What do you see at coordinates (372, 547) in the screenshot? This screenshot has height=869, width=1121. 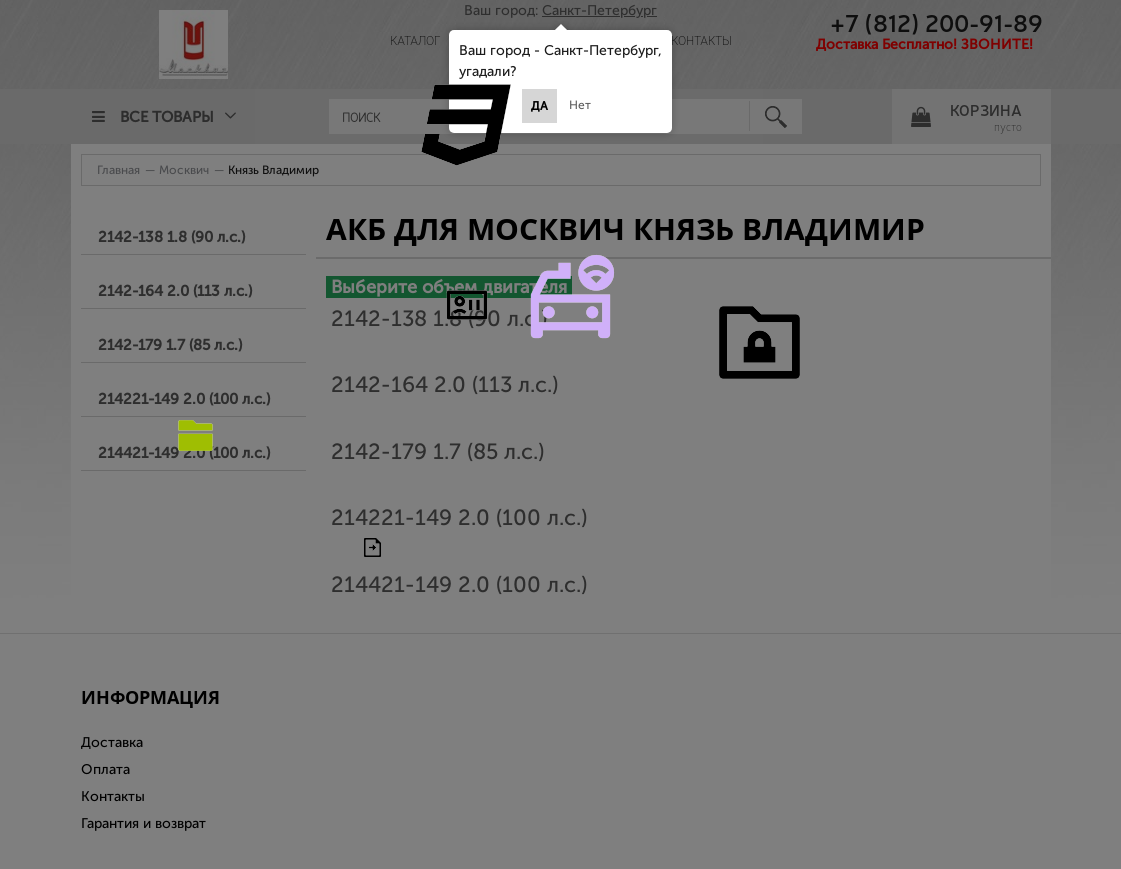 I see `transfer or export a file` at bounding box center [372, 547].